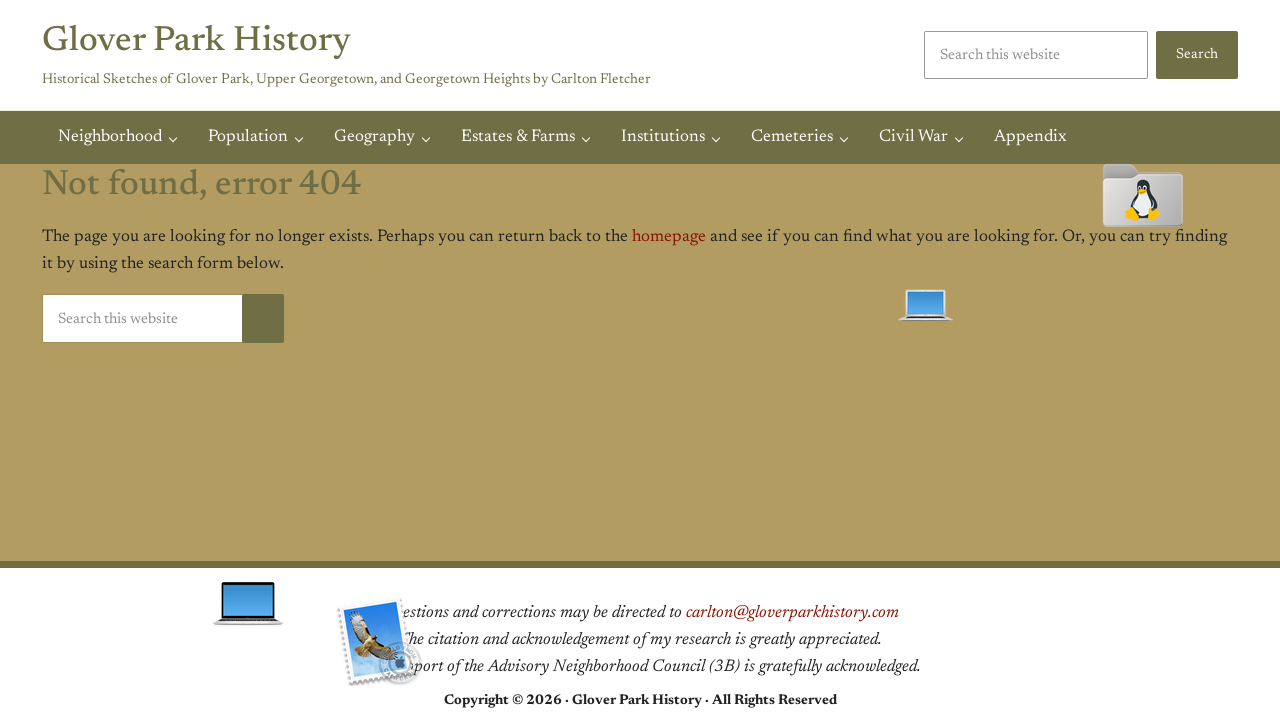 This screenshot has height=720, width=1280. What do you see at coordinates (925, 302) in the screenshot?
I see `indicates this macbook air in system settings` at bounding box center [925, 302].